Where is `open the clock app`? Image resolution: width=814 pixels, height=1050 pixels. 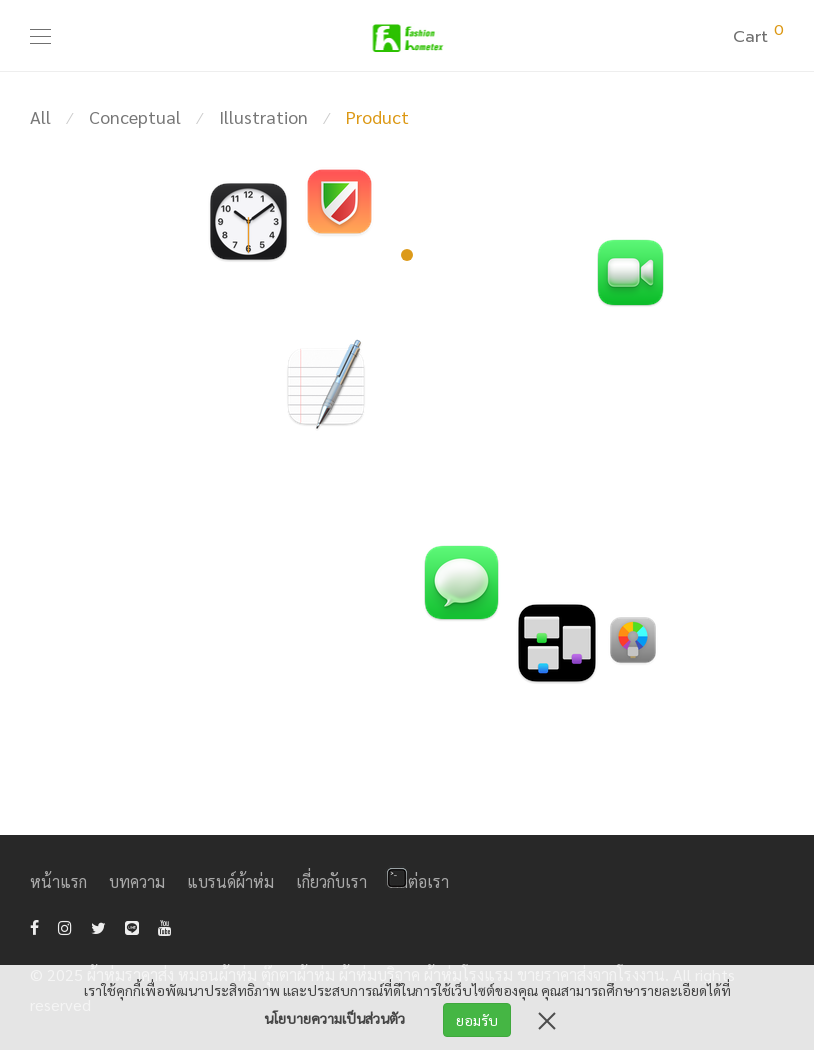
open the clock app is located at coordinates (248, 221).